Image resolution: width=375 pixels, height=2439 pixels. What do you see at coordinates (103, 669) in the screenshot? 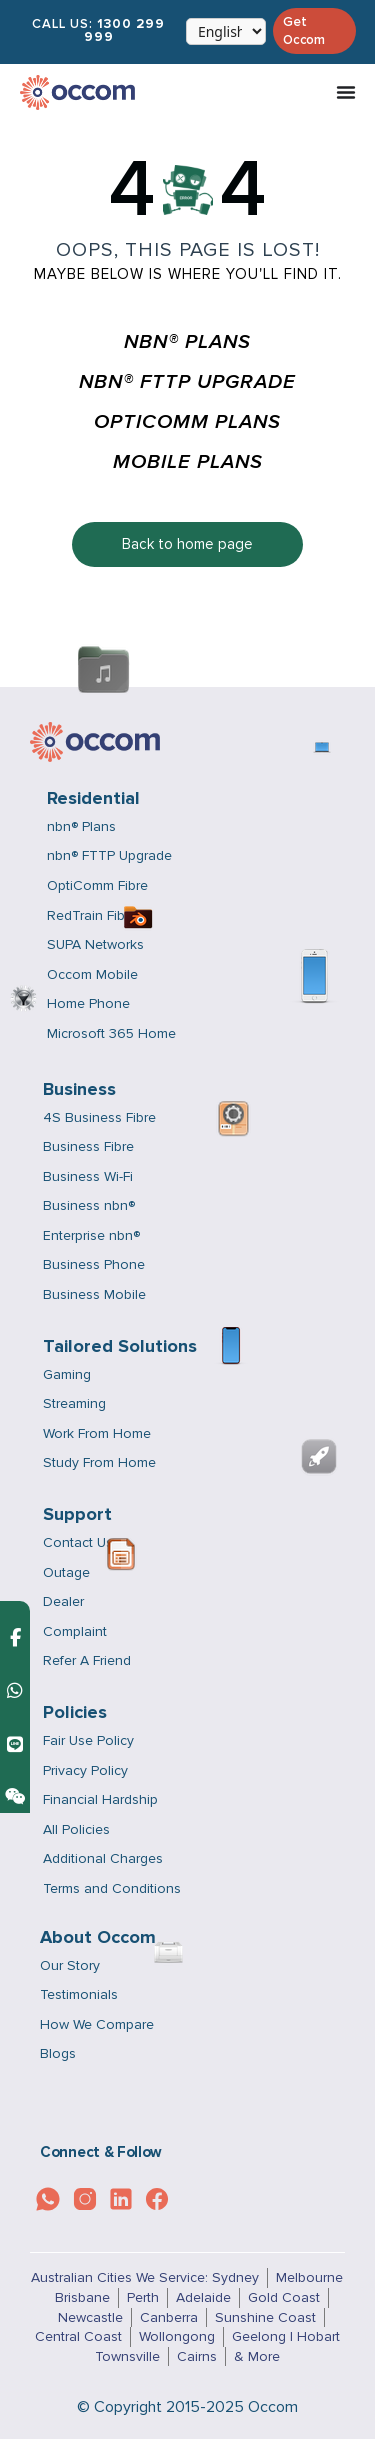
I see `open your music folder` at bounding box center [103, 669].